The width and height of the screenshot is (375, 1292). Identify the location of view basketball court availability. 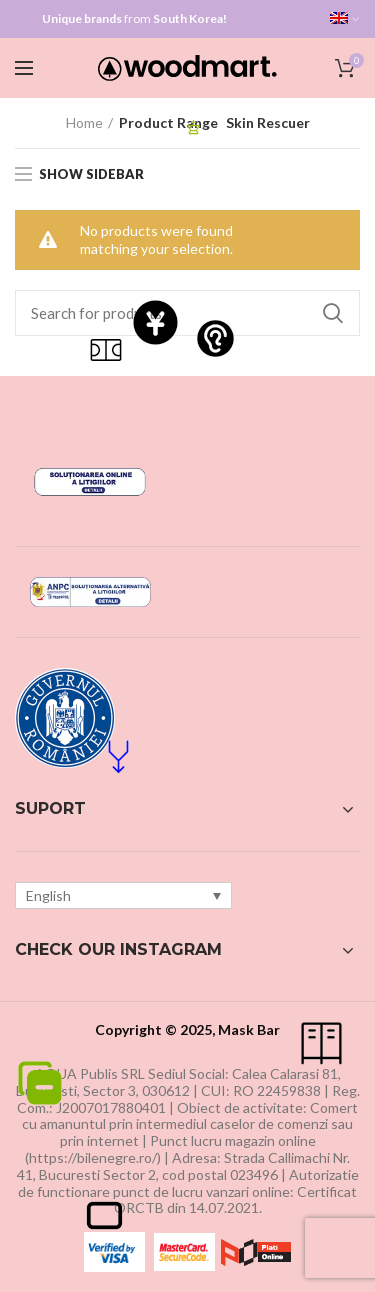
(106, 350).